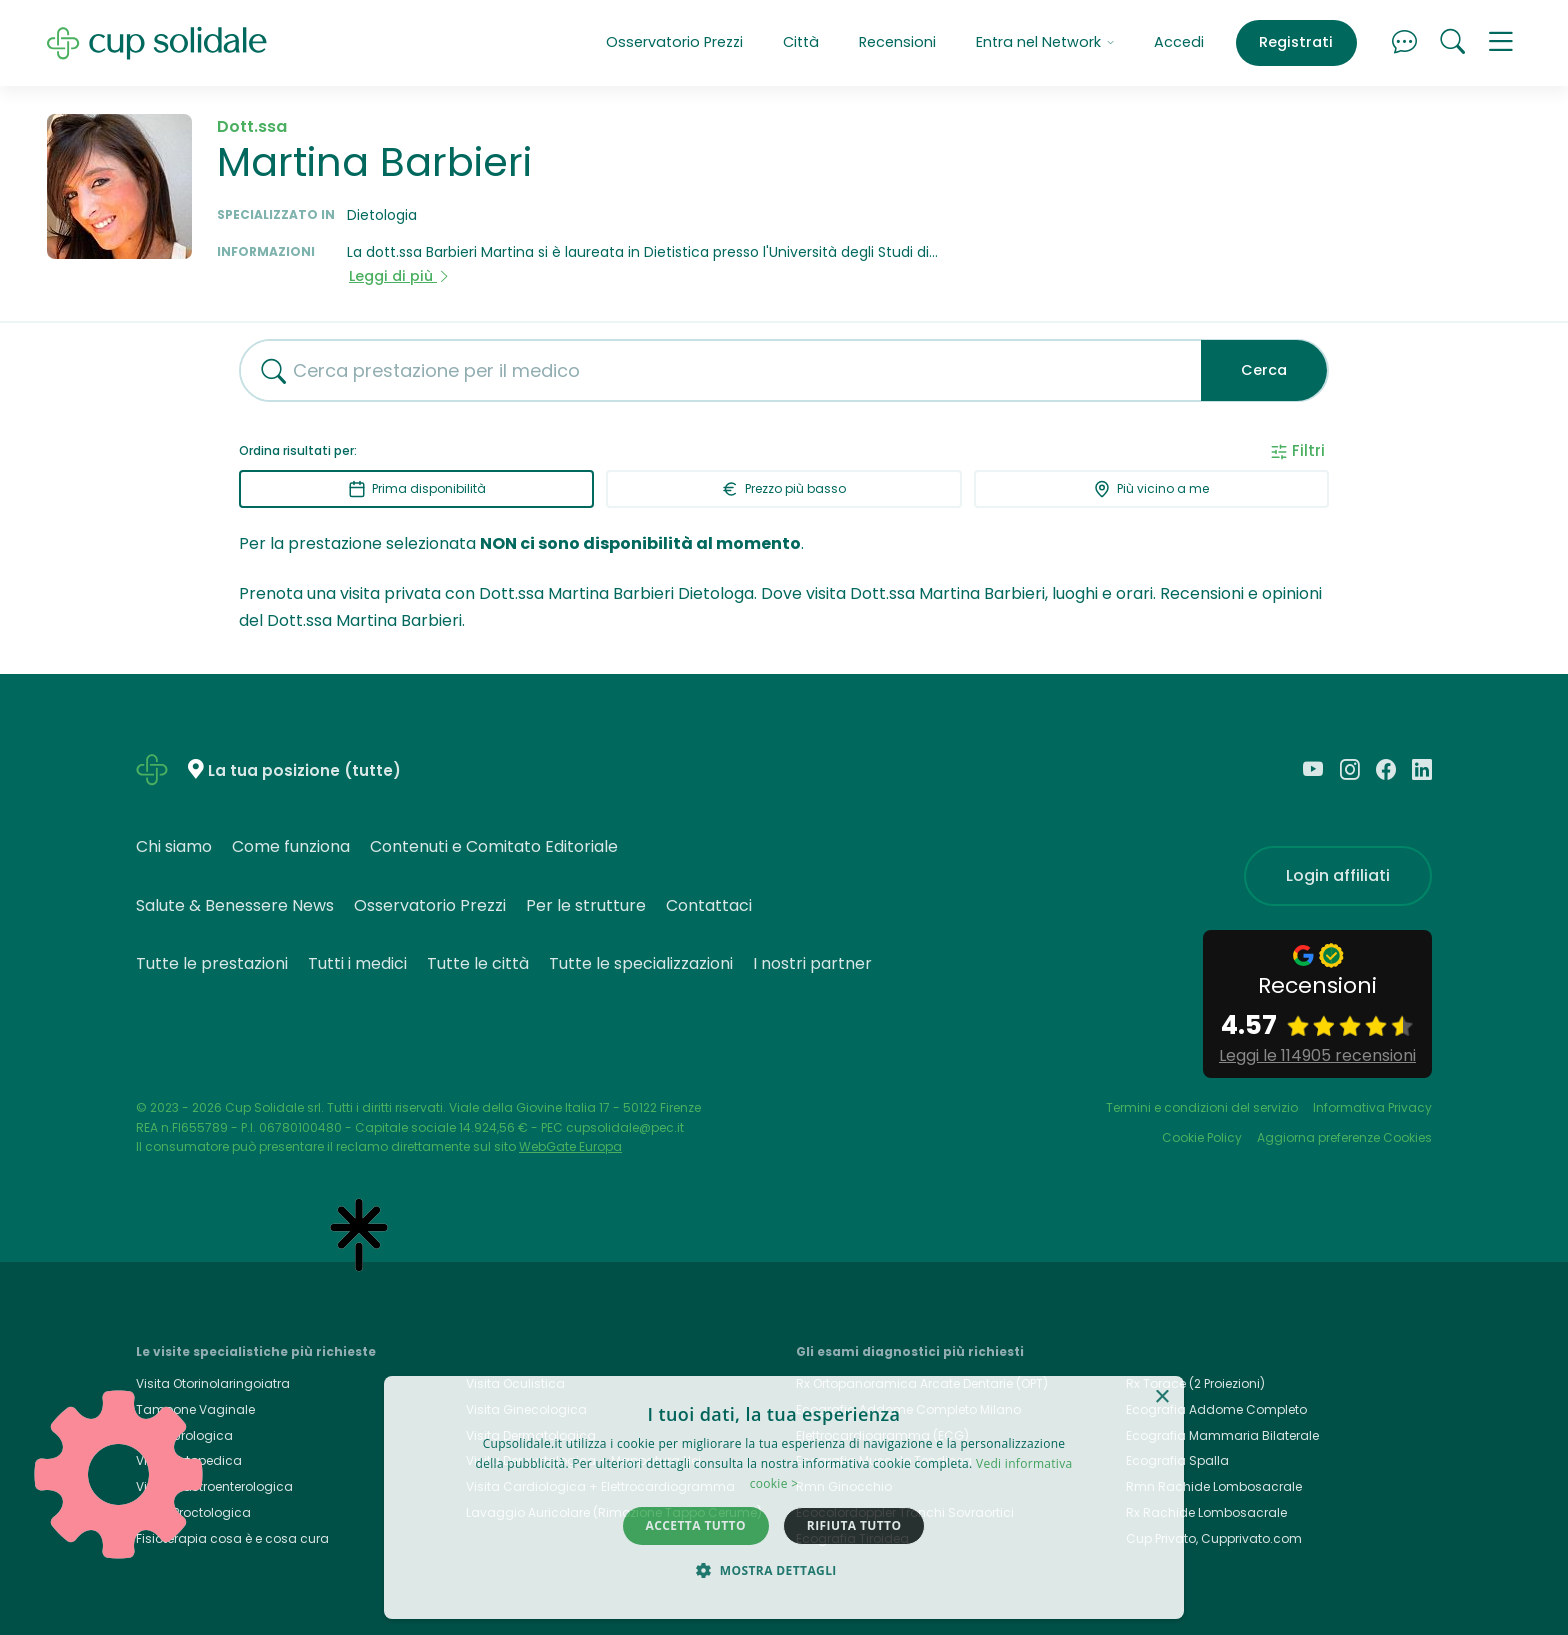 Image resolution: width=1568 pixels, height=1635 pixels. Describe the element at coordinates (118, 1474) in the screenshot. I see `open settings menu` at that location.